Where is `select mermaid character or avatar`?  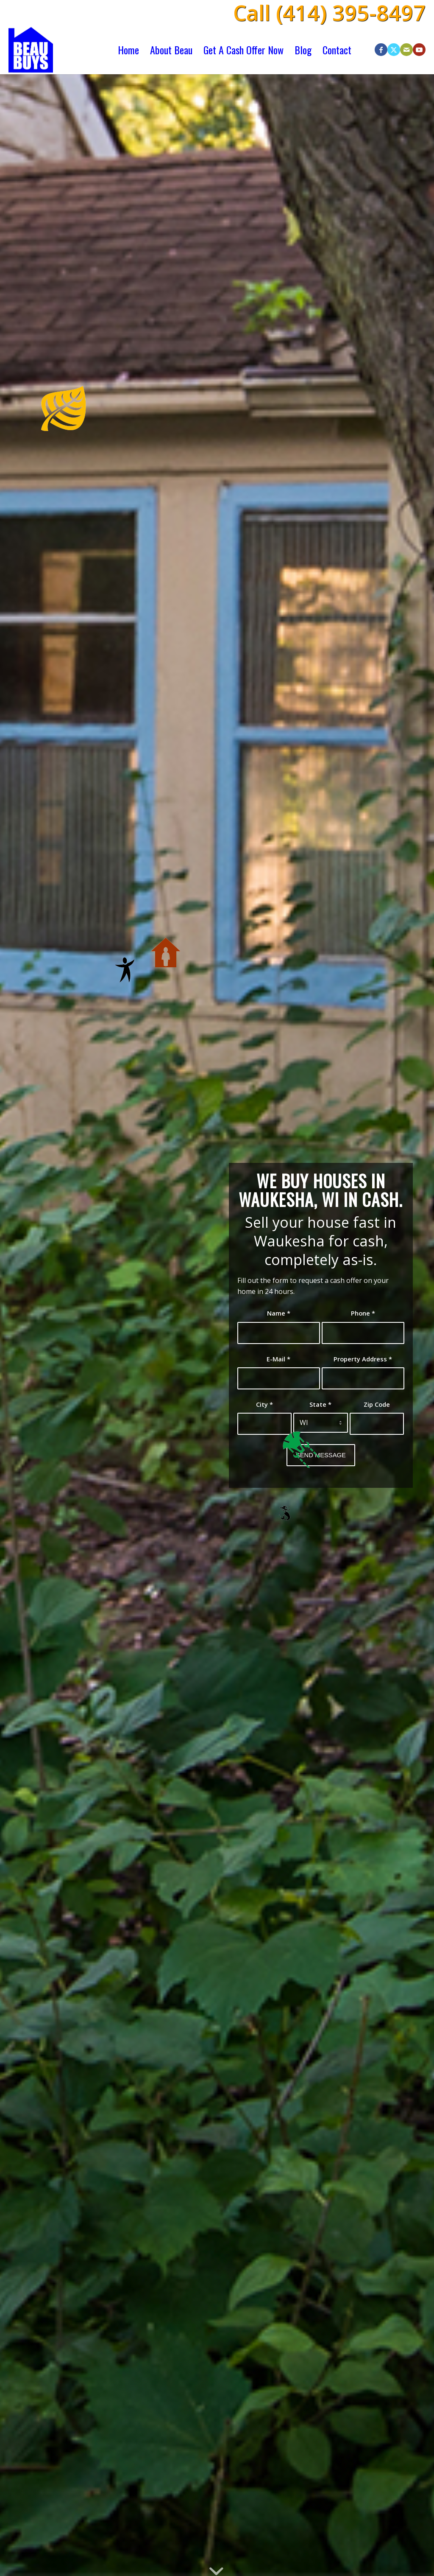 select mermaid character or avatar is located at coordinates (285, 1513).